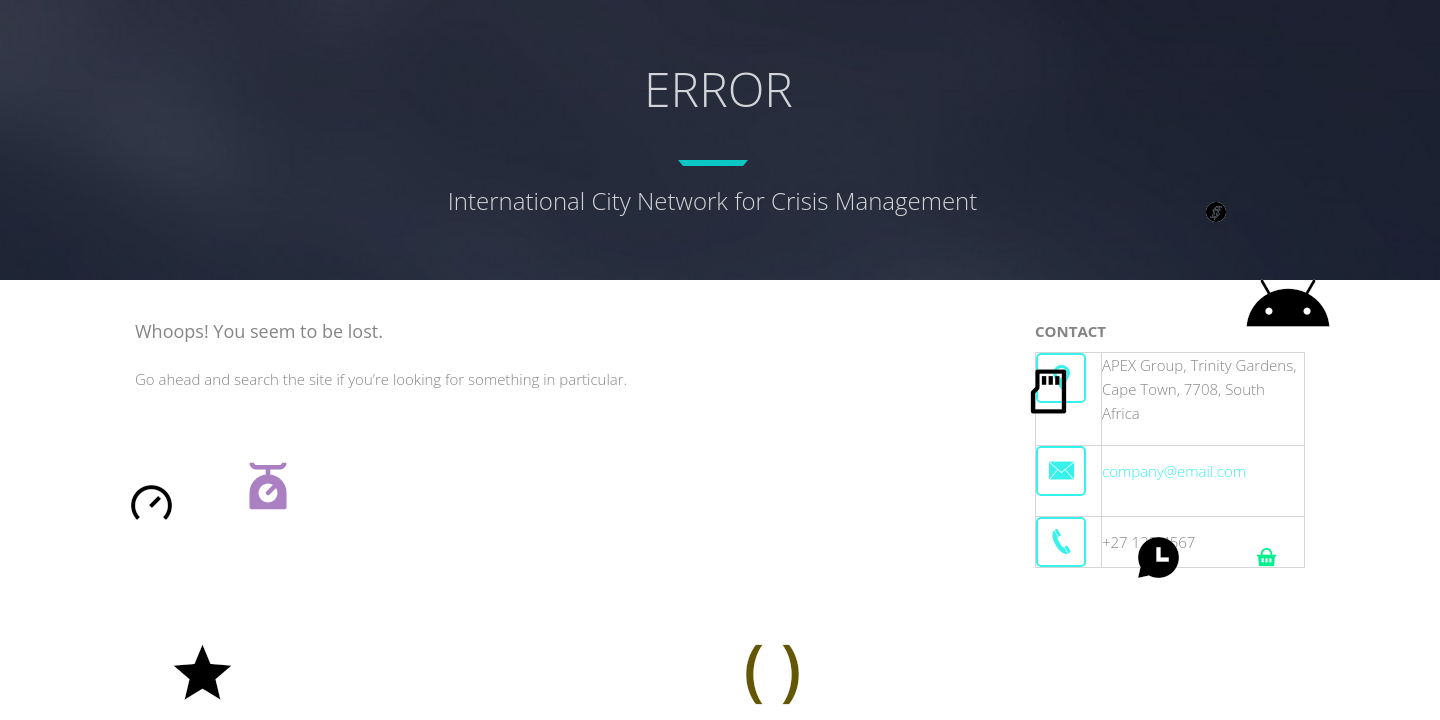  I want to click on android operating system logo, so click(1288, 308).